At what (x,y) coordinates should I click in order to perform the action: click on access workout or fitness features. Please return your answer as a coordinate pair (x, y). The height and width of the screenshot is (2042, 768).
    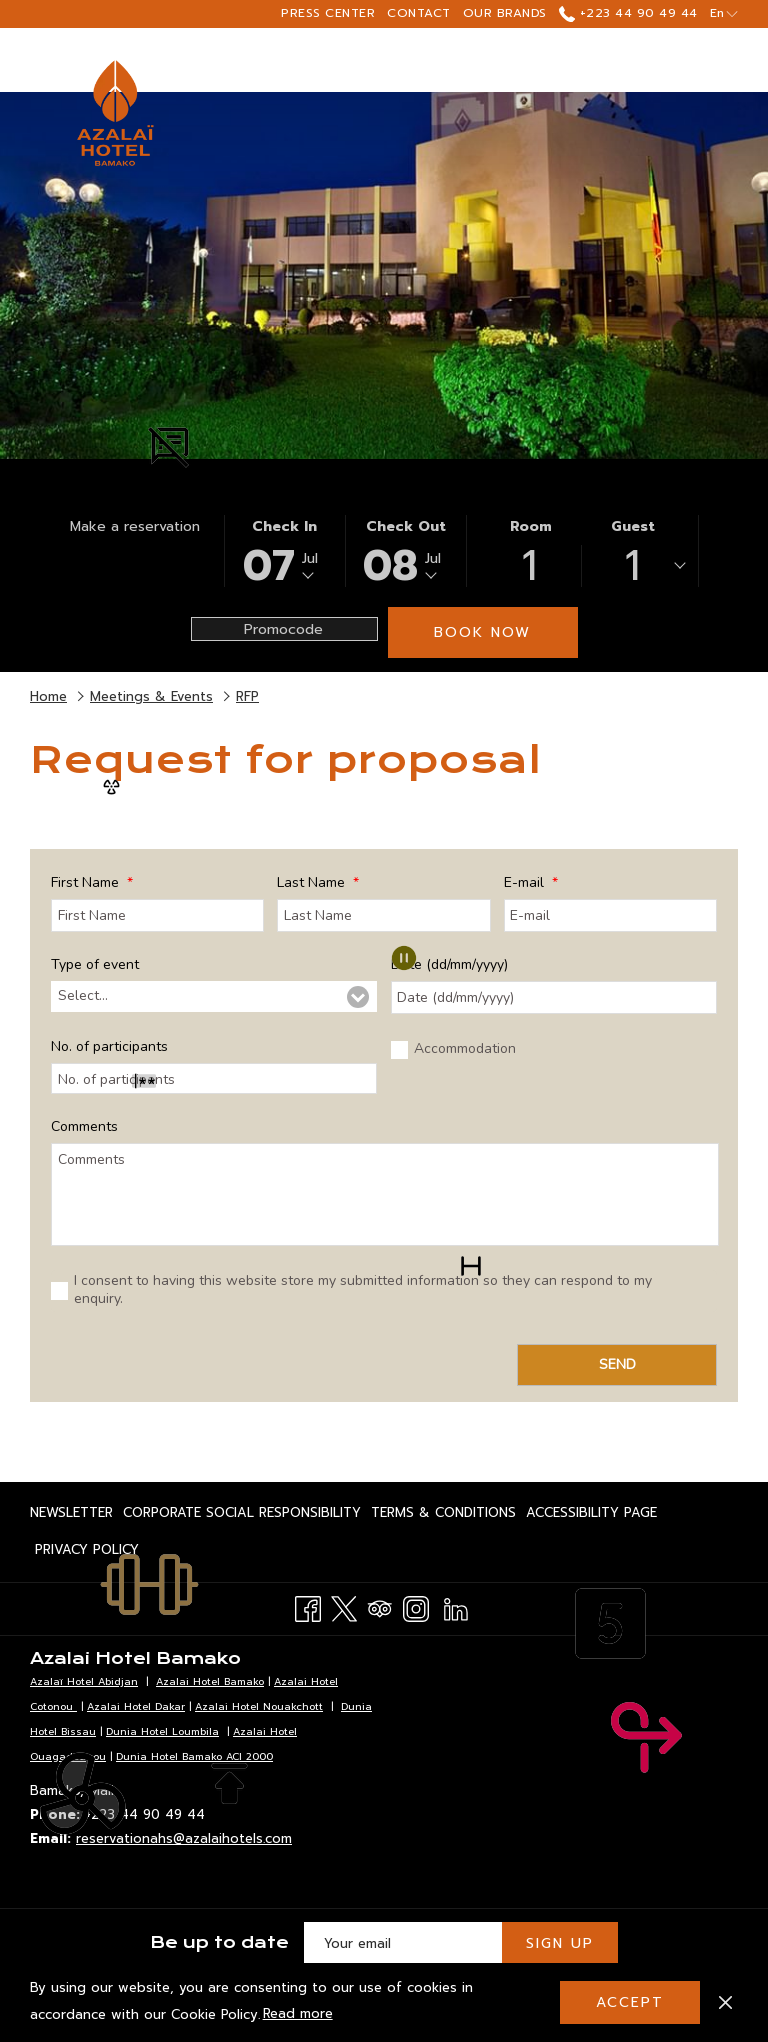
    Looking at the image, I should click on (149, 1584).